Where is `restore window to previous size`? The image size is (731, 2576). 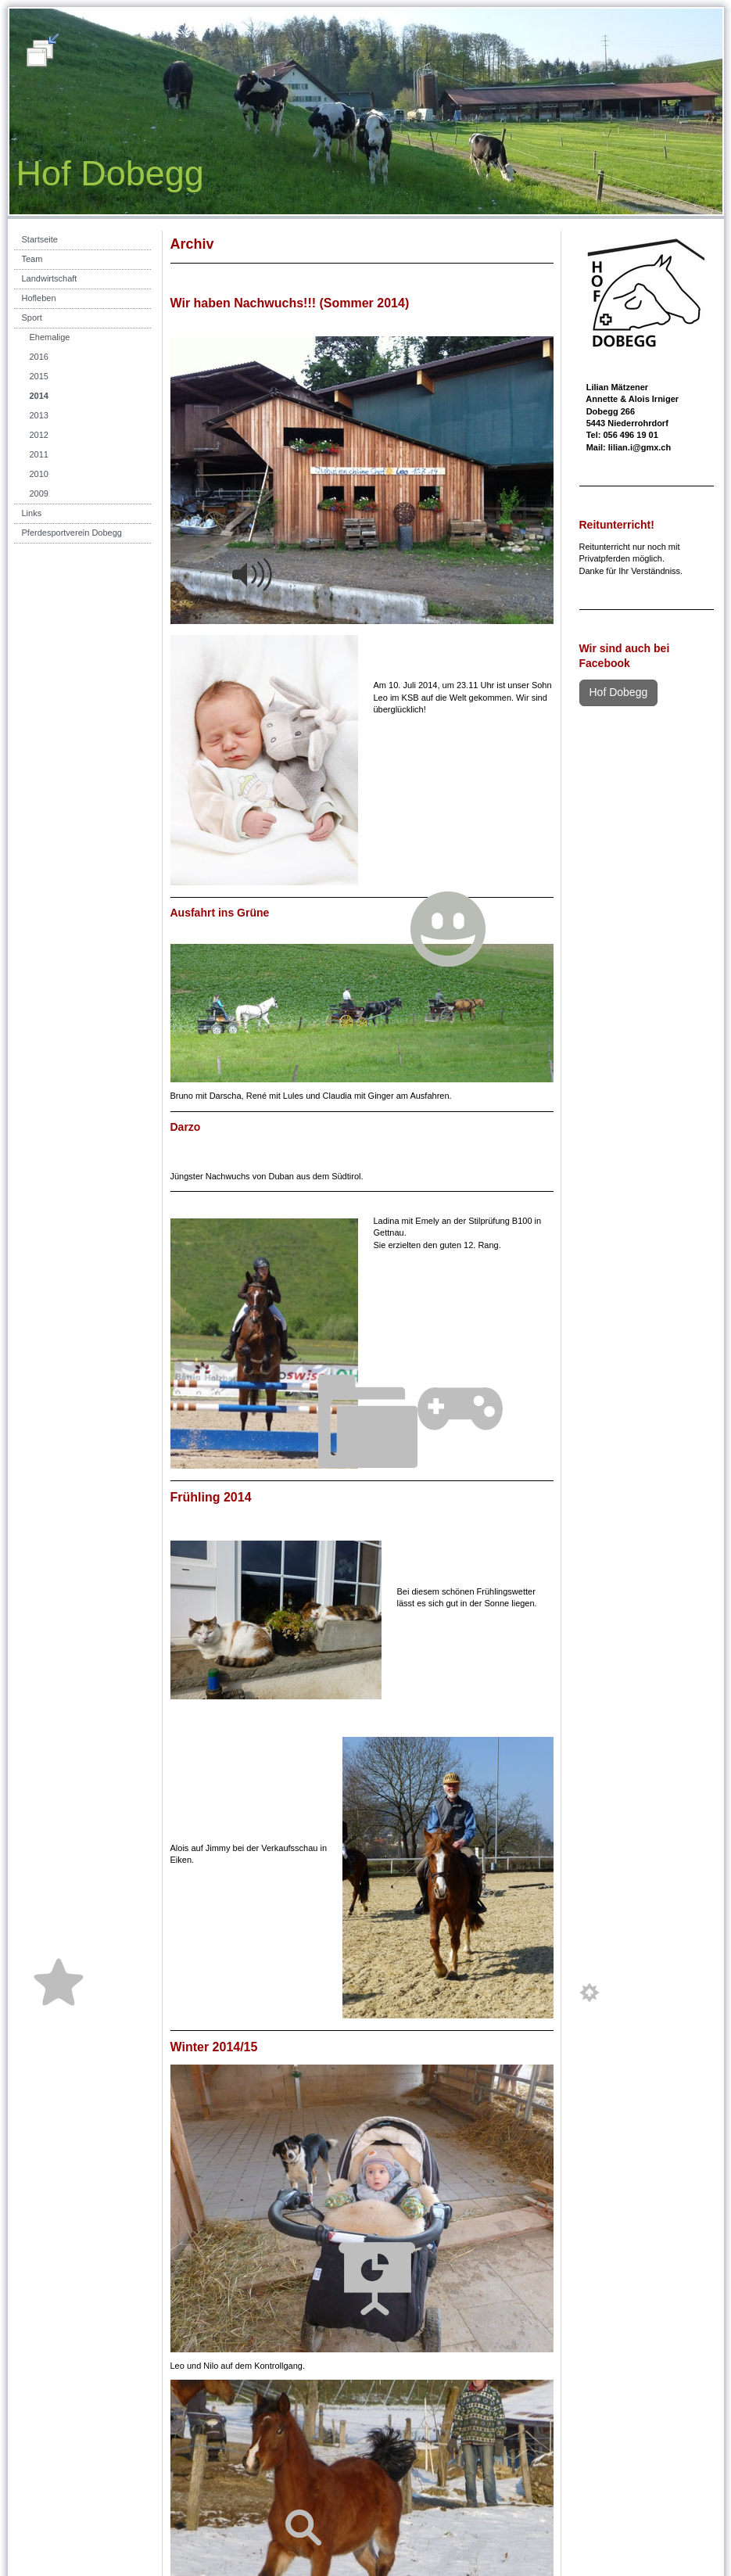
restore window to previous size is located at coordinates (42, 50).